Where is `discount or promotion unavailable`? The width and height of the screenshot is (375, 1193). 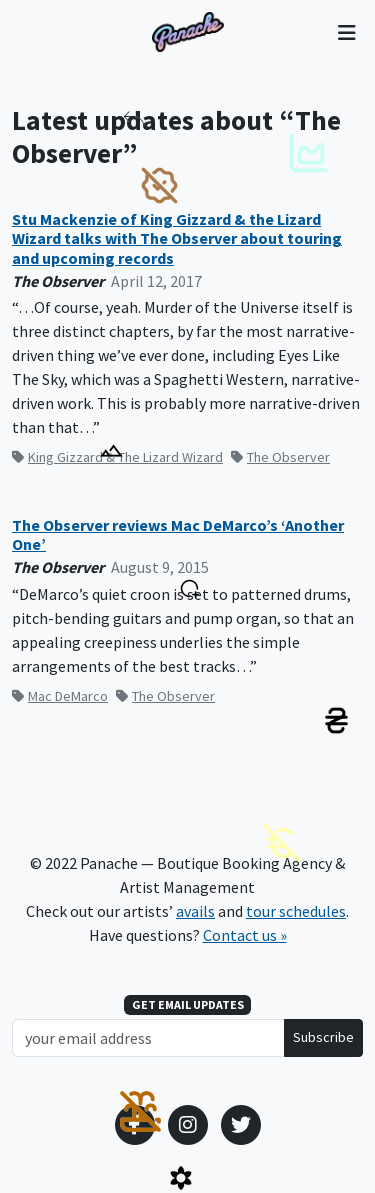
discount or promotion unavailable is located at coordinates (159, 185).